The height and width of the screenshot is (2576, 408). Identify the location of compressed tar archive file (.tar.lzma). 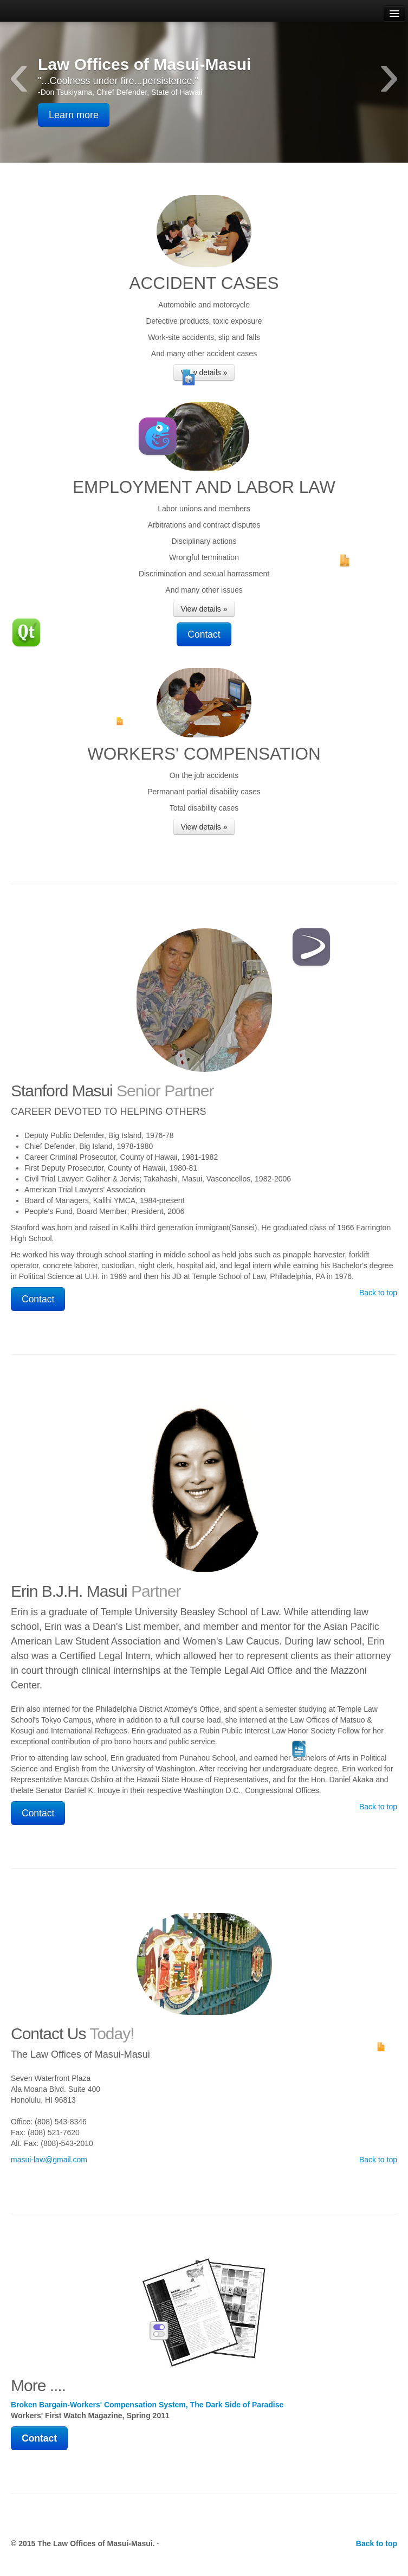
(381, 2047).